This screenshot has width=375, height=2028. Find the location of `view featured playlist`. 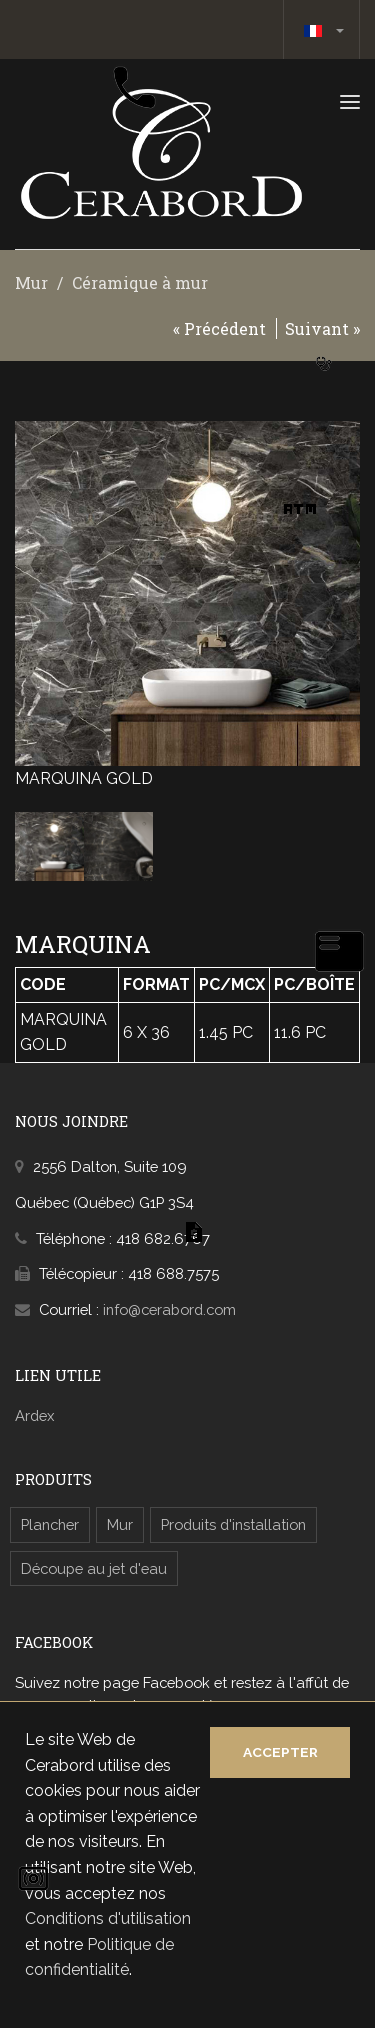

view featured playlist is located at coordinates (339, 951).